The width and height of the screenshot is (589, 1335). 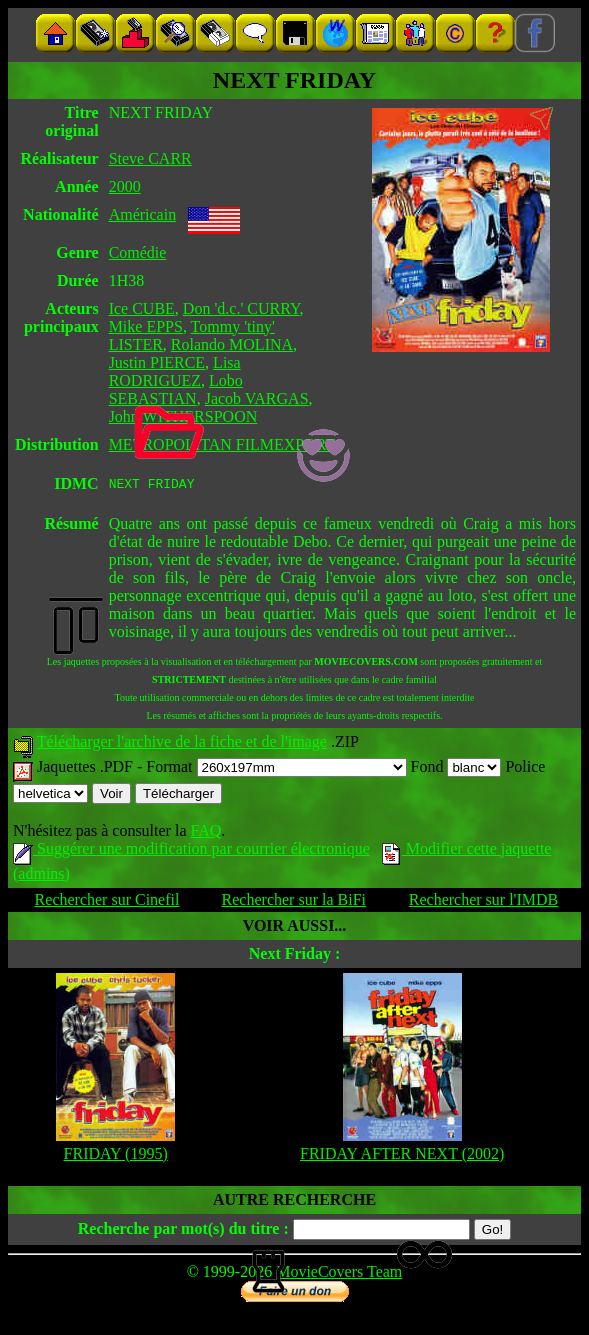 I want to click on align selected elements to the top, so click(x=76, y=625).